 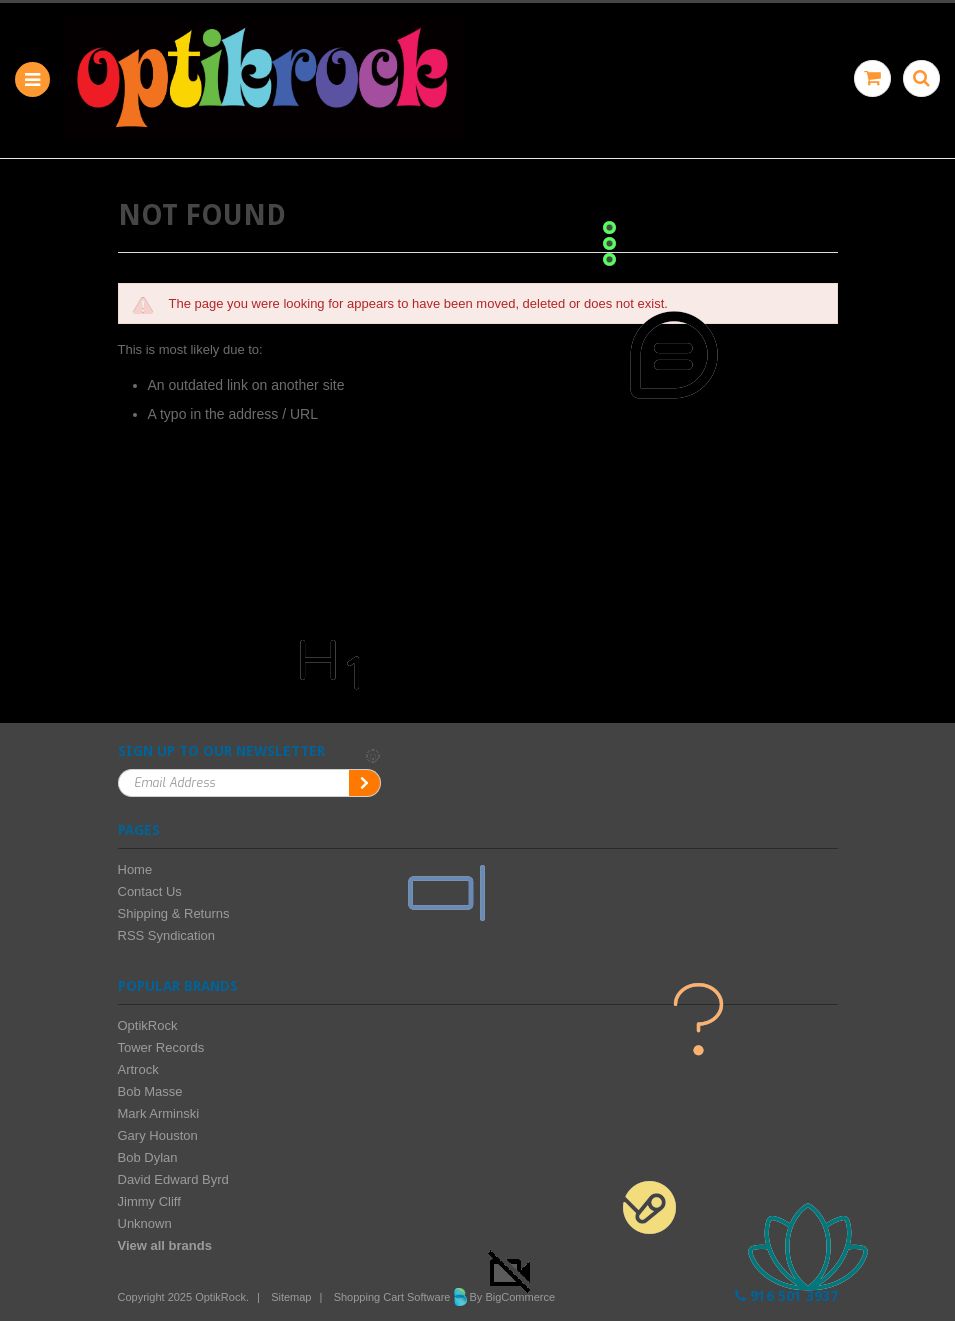 I want to click on open the Steam gaming platform, so click(x=649, y=1207).